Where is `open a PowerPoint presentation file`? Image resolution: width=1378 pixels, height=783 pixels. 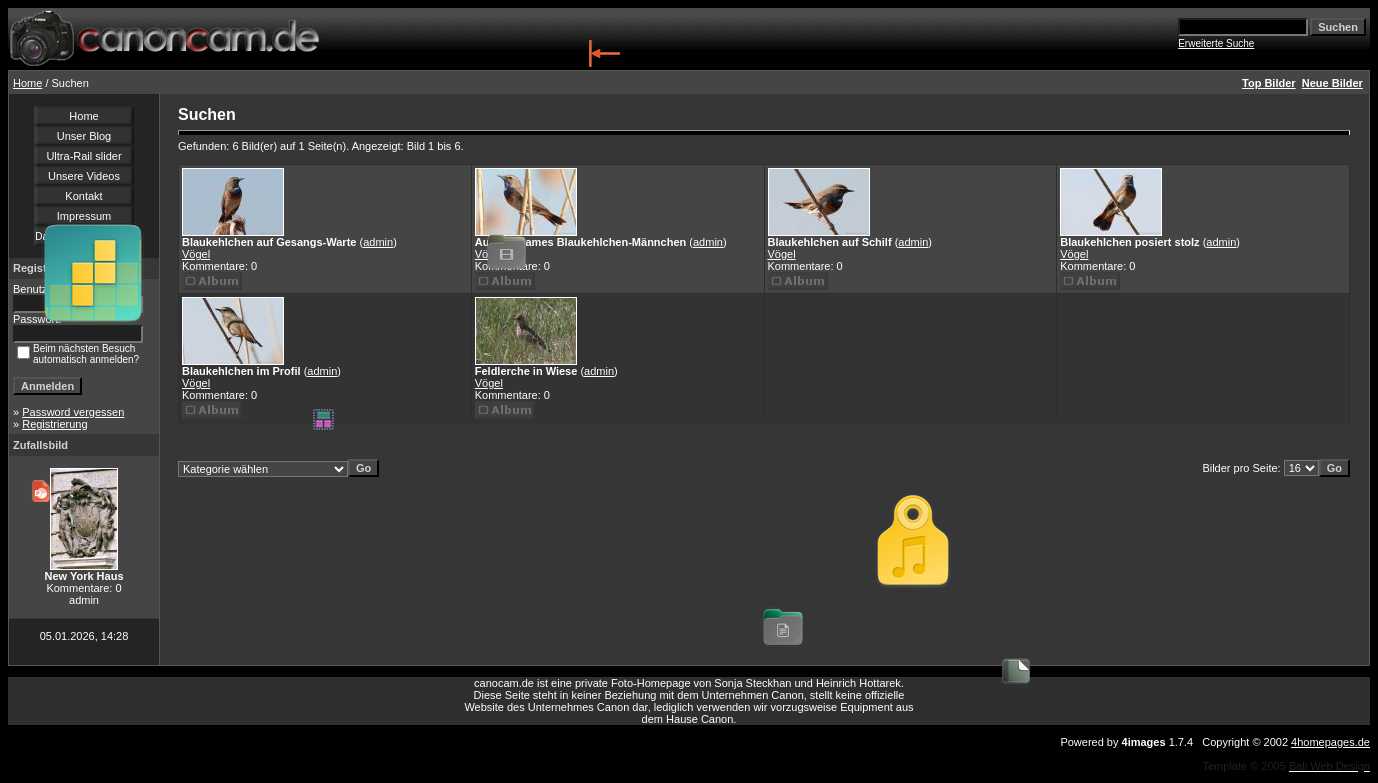 open a PowerPoint presentation file is located at coordinates (41, 491).